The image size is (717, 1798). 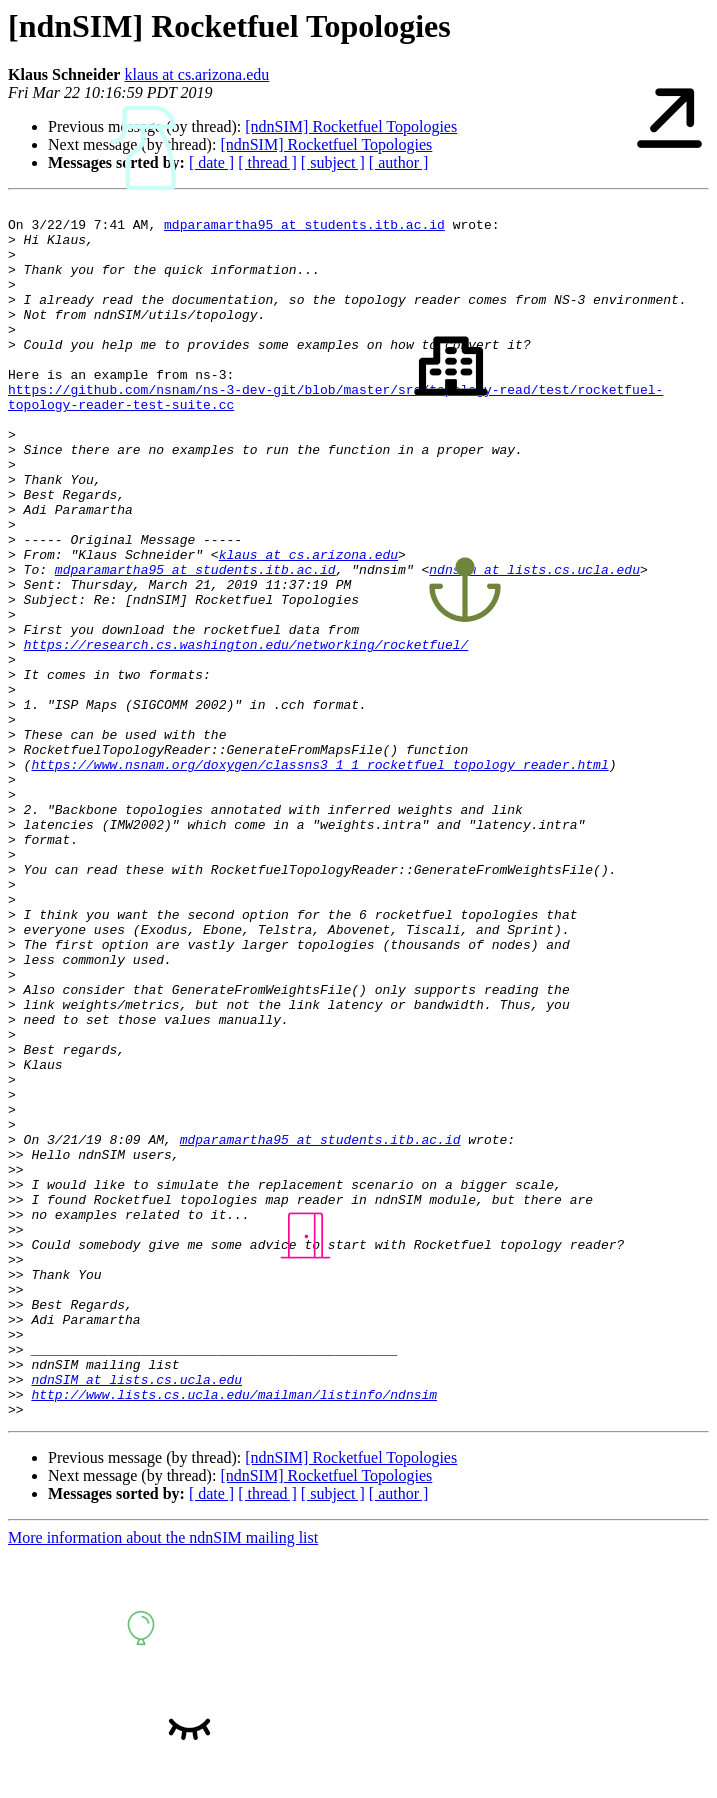 What do you see at coordinates (451, 366) in the screenshot?
I see `view apartment or residential building details` at bounding box center [451, 366].